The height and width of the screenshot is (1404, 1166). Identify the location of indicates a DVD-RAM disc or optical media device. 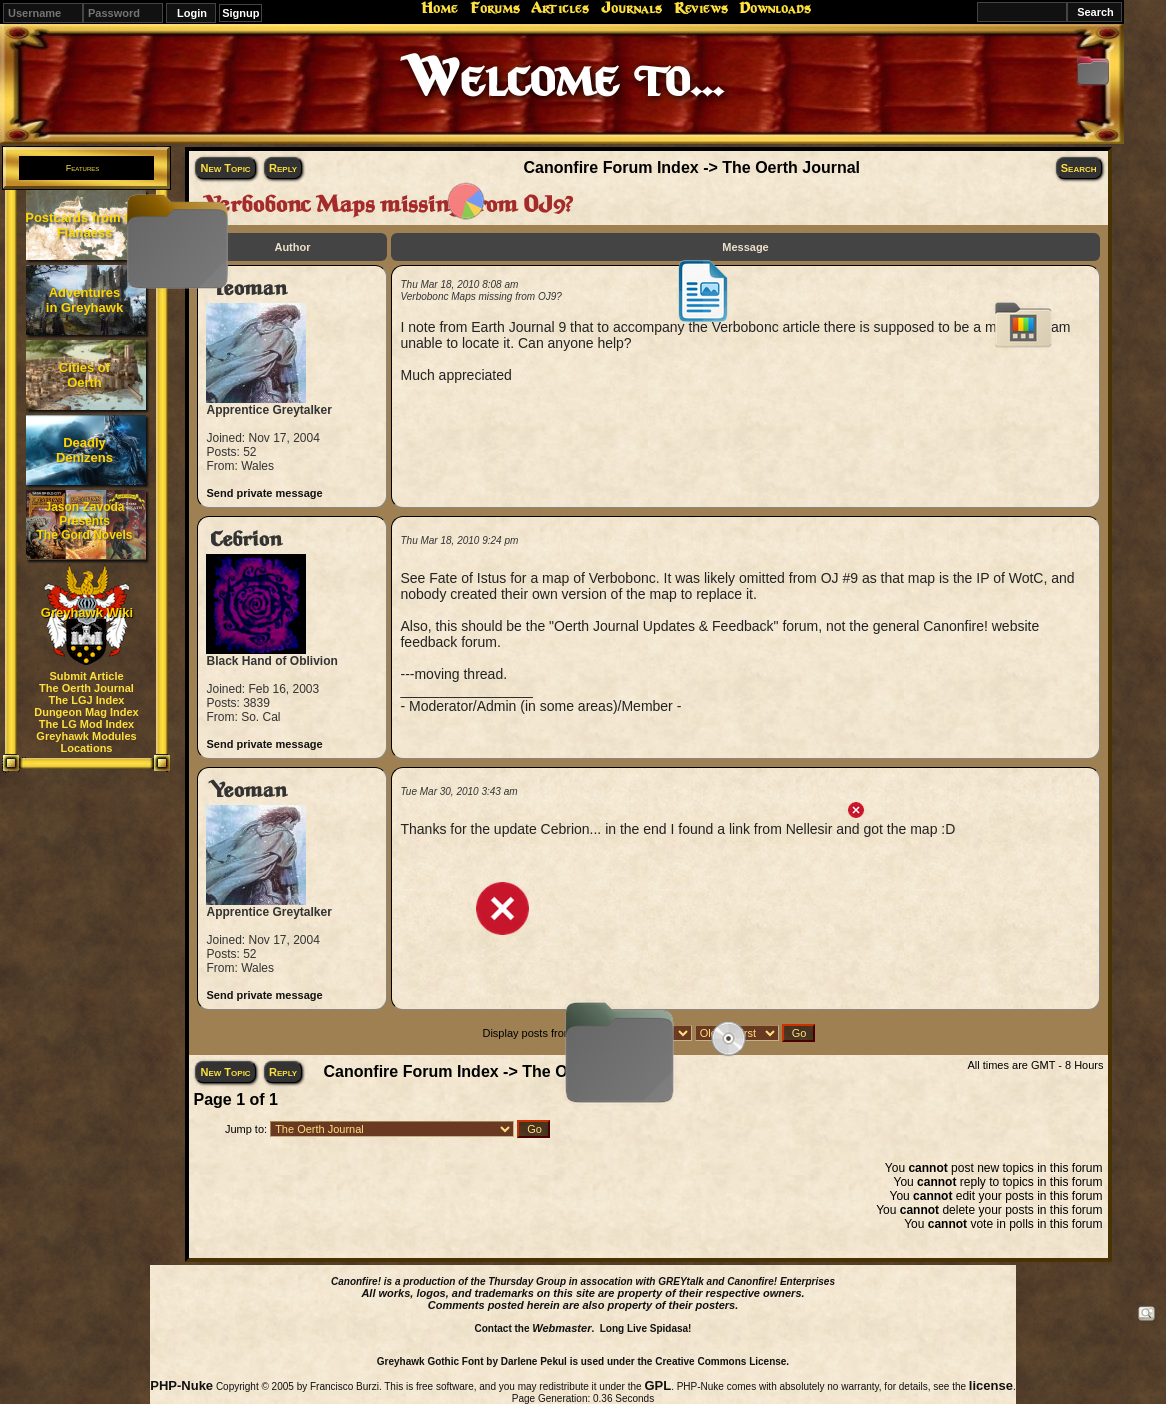
(728, 1038).